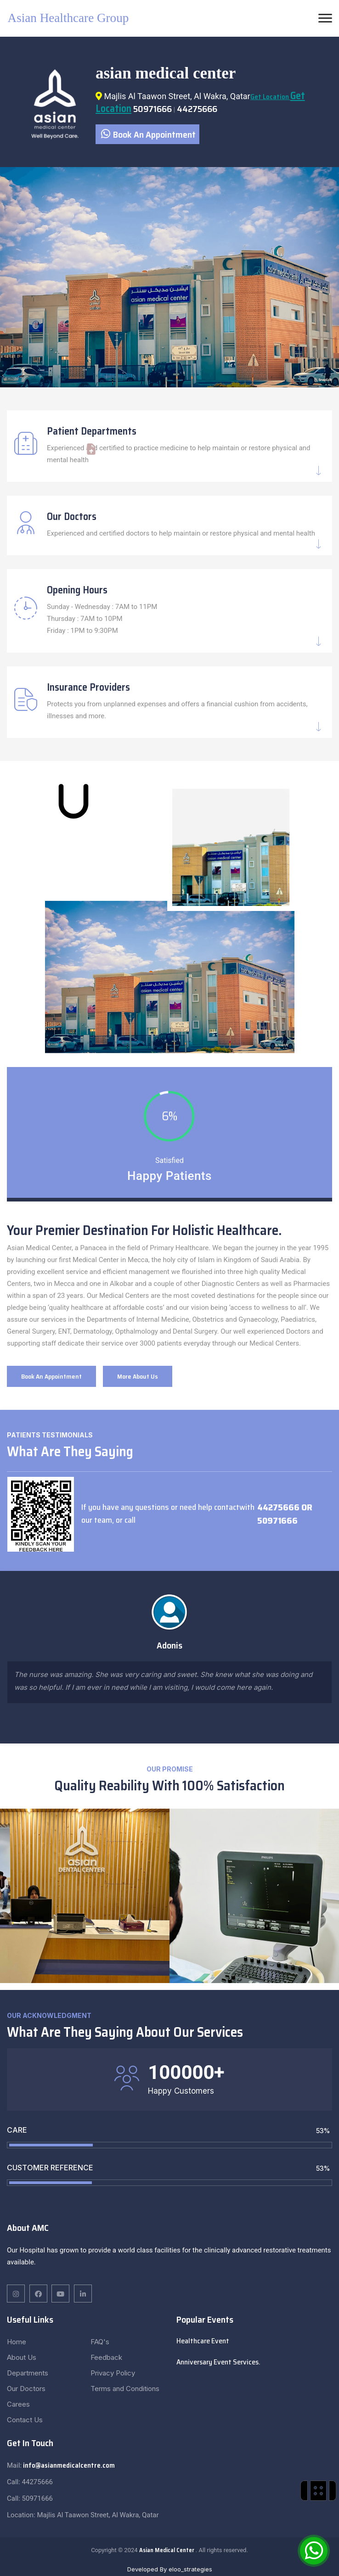  I want to click on upload a file, so click(91, 449).